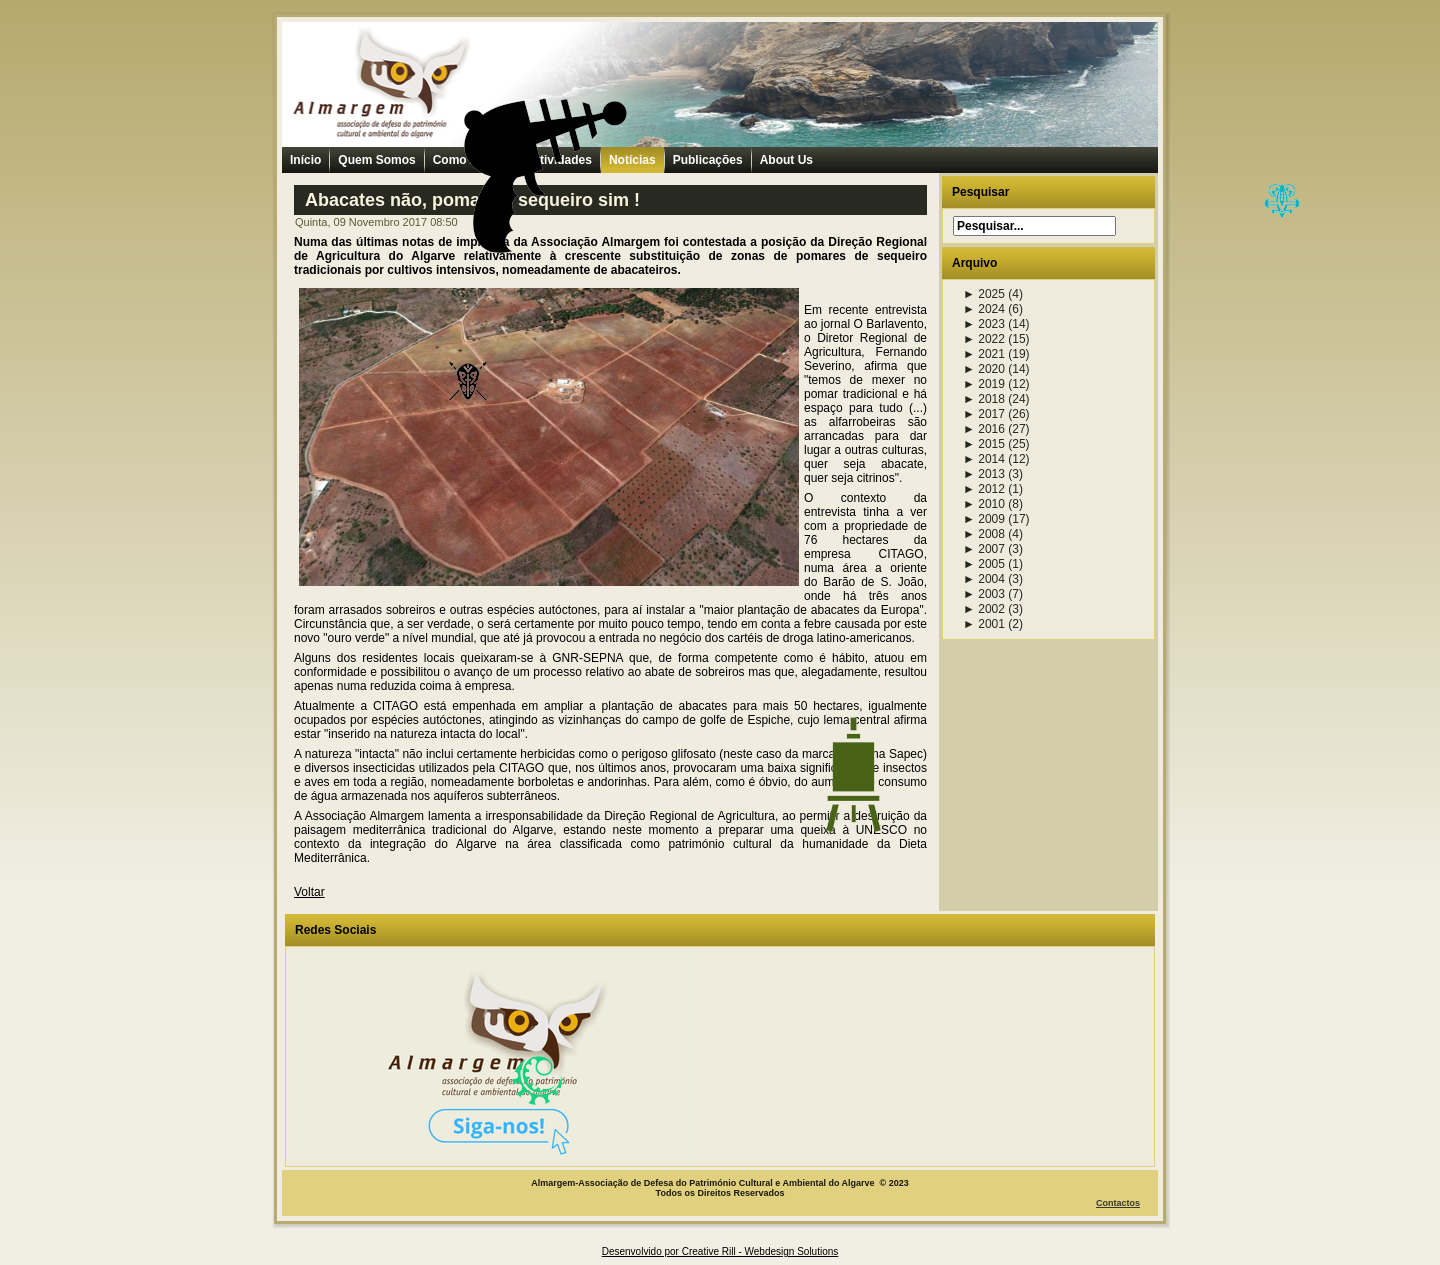 This screenshot has height=1265, width=1440. Describe the element at coordinates (544, 170) in the screenshot. I see `select ray gun weapon in game` at that location.